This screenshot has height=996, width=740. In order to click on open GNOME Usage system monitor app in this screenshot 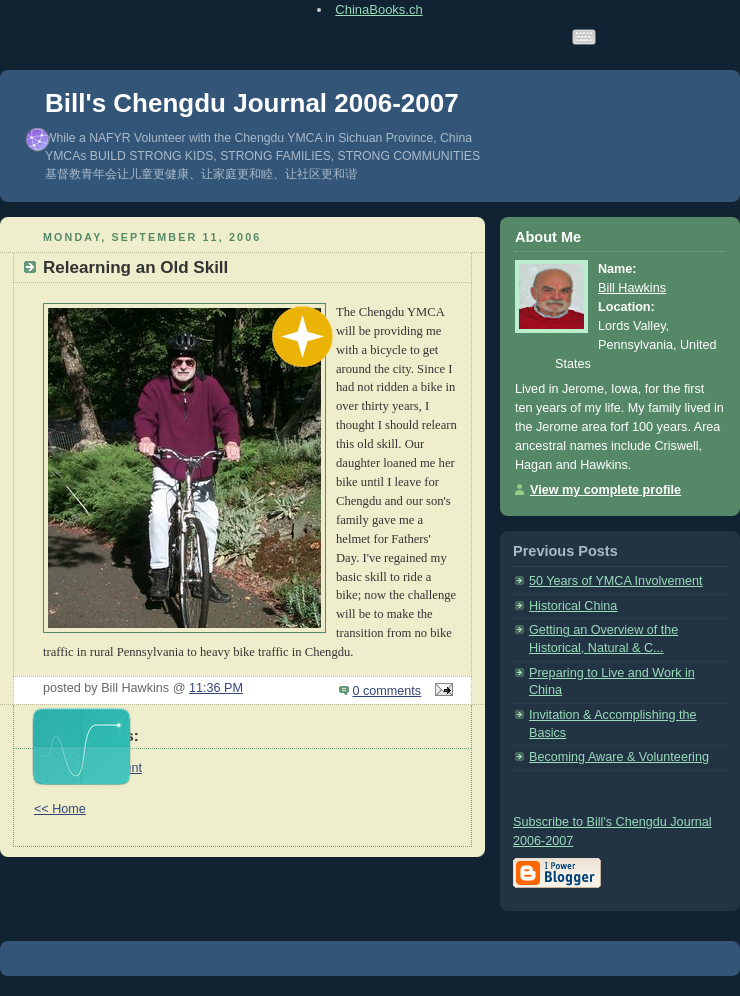, I will do `click(81, 746)`.